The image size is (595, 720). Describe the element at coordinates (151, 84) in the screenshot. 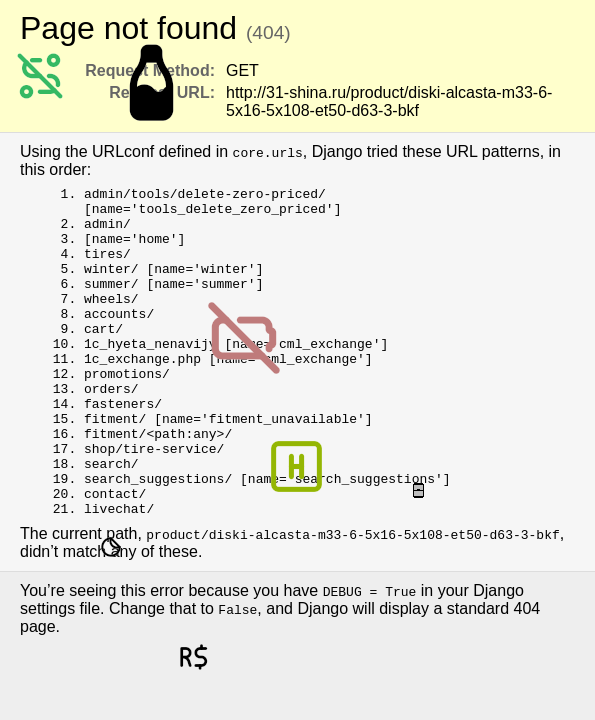

I see `view beverage or drink options` at that location.